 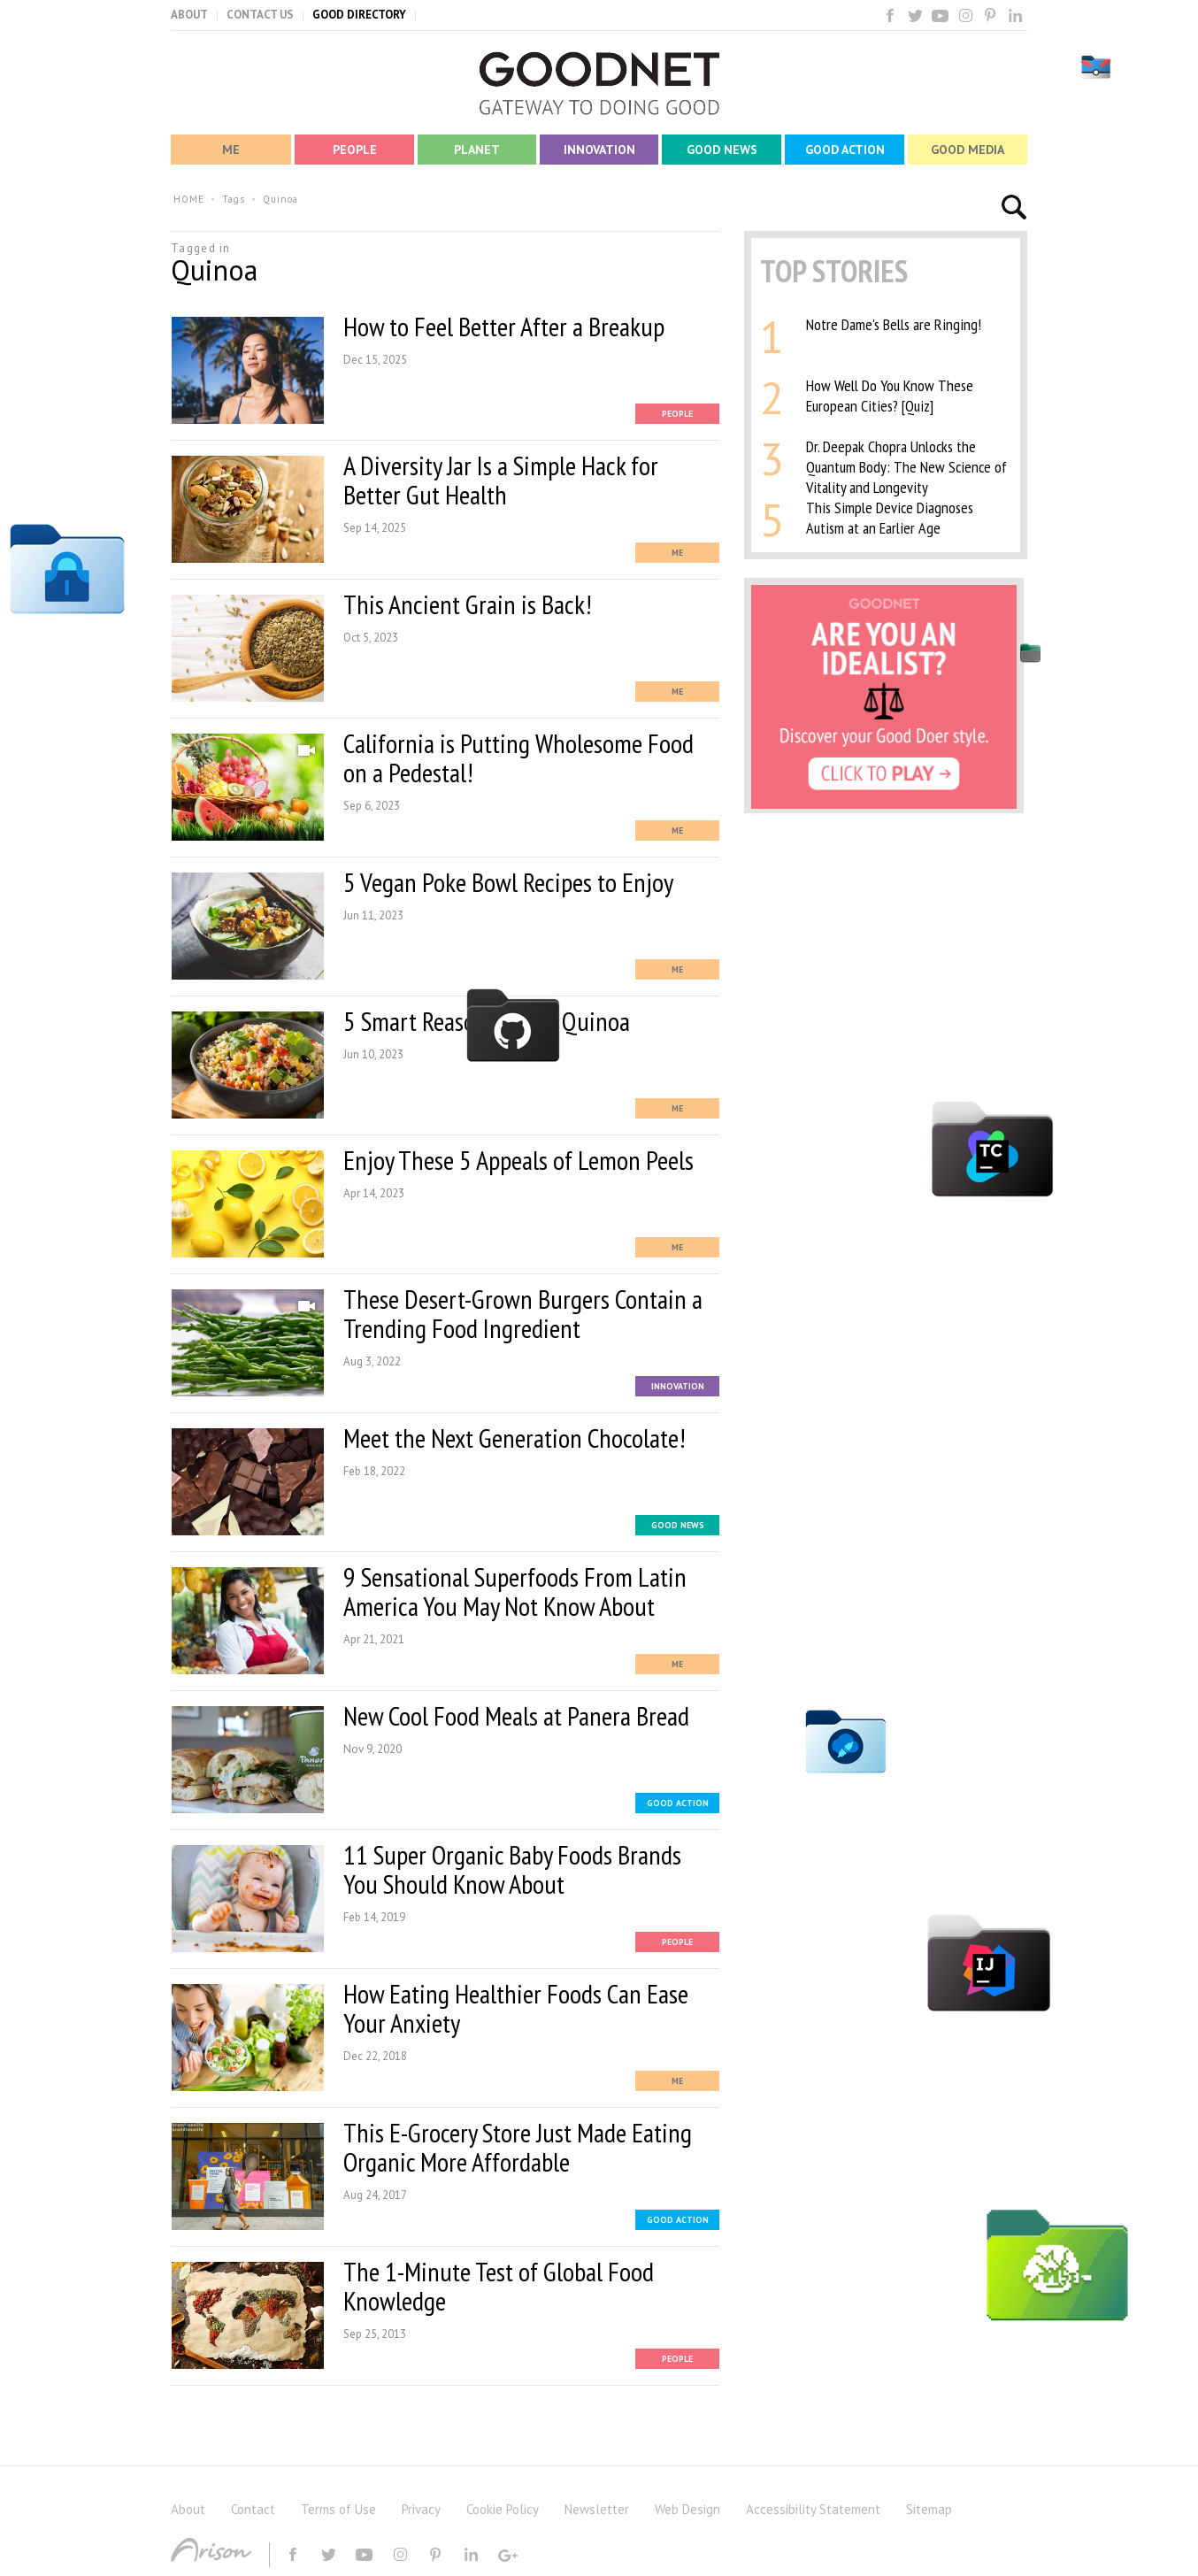 What do you see at coordinates (512, 1027) in the screenshot?
I see `open folder containing github repositories` at bounding box center [512, 1027].